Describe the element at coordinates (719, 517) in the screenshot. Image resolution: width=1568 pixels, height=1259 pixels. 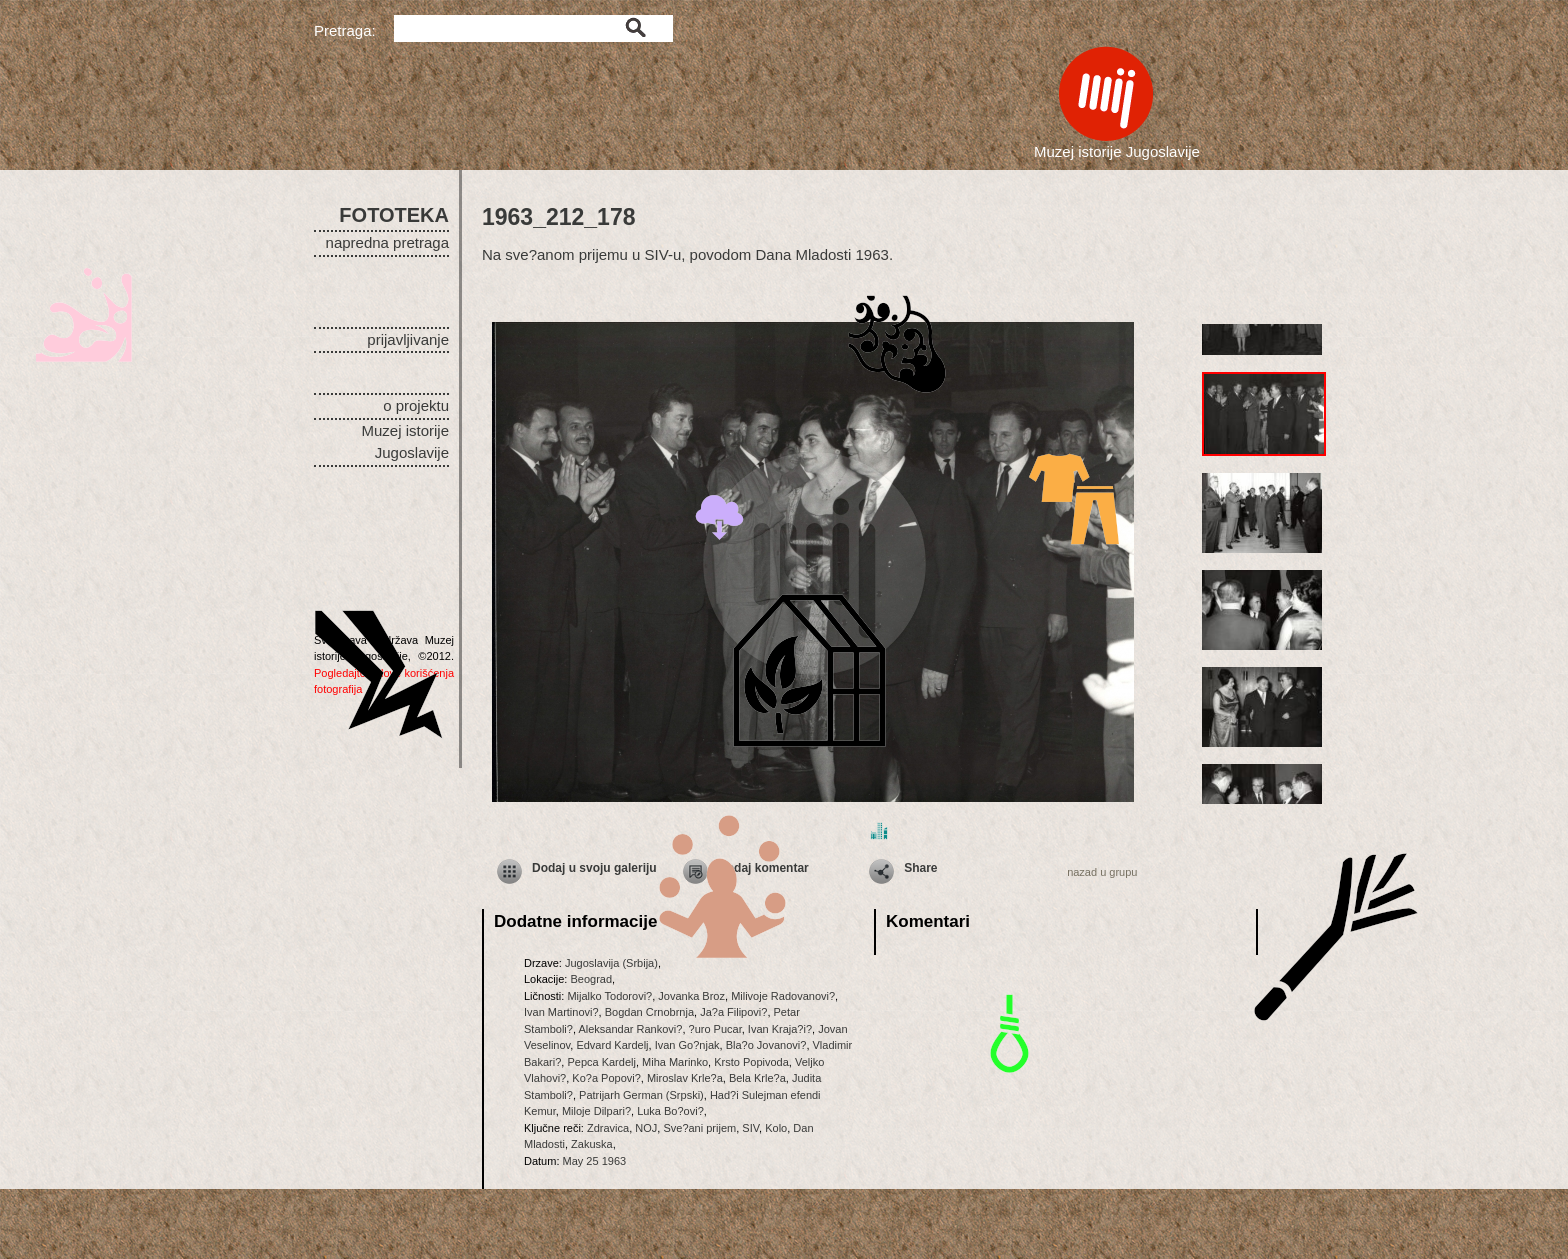
I see `download file from cloud storage` at that location.